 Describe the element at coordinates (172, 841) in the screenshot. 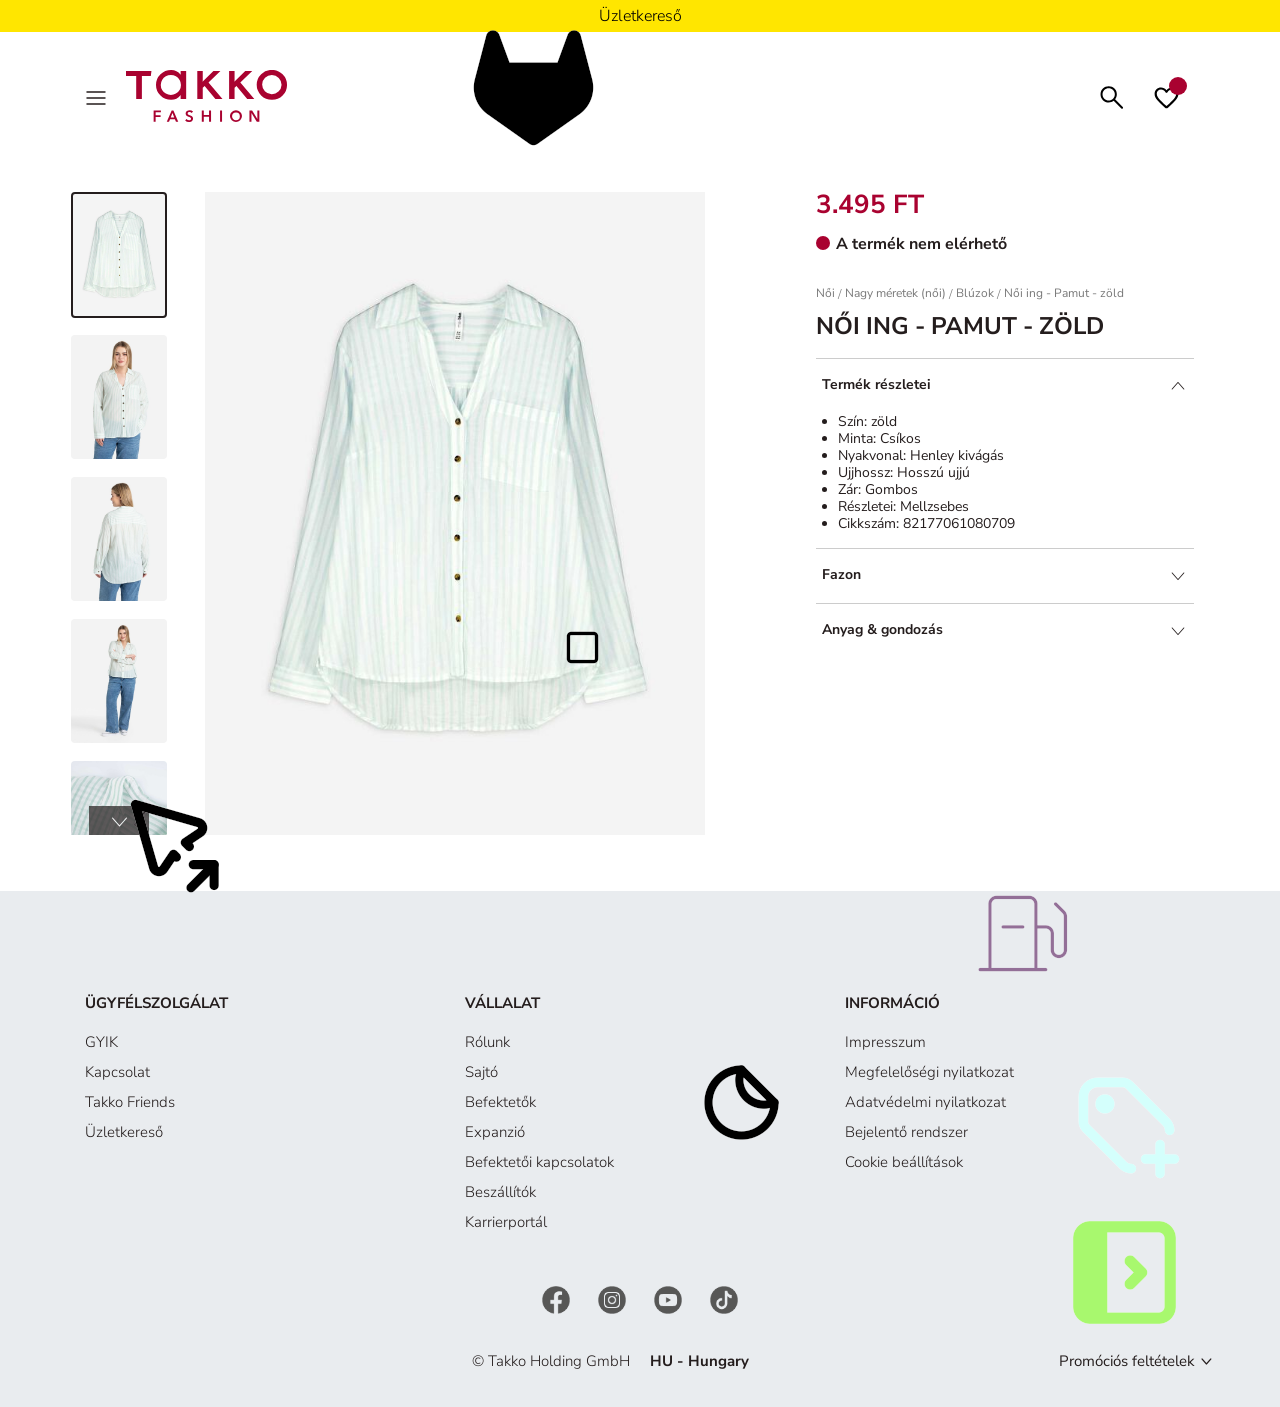

I see `share cursor or pointer location` at that location.